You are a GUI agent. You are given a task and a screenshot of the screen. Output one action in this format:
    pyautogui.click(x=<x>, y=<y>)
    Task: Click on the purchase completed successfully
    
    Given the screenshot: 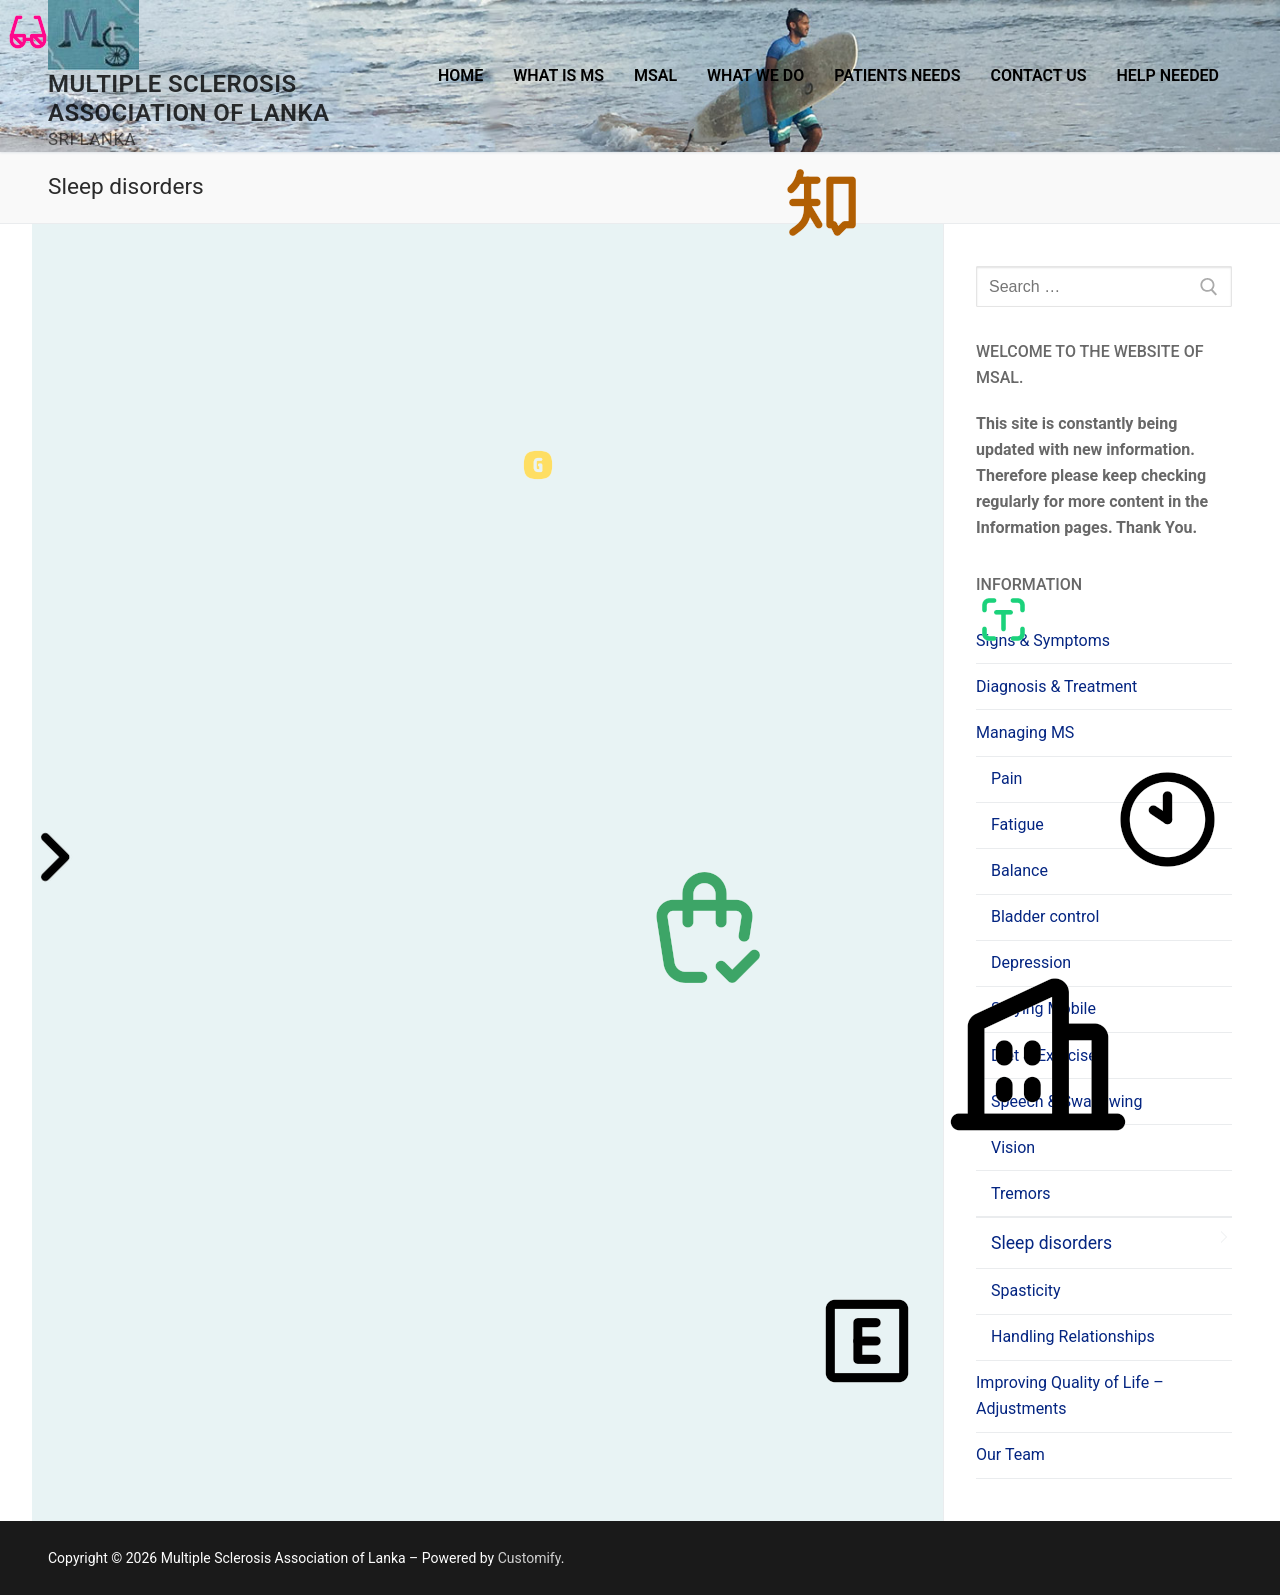 What is the action you would take?
    pyautogui.click(x=704, y=927)
    